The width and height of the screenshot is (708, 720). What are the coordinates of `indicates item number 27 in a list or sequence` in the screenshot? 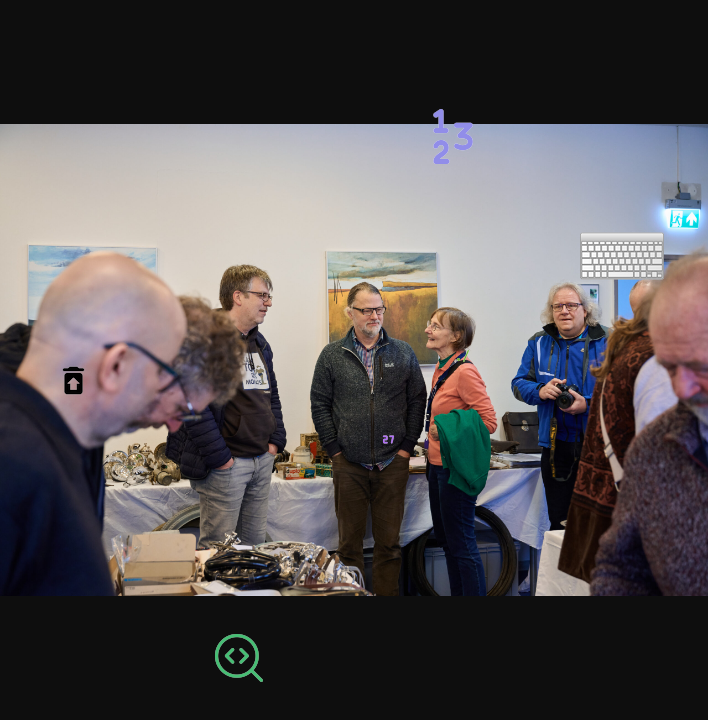 It's located at (388, 439).